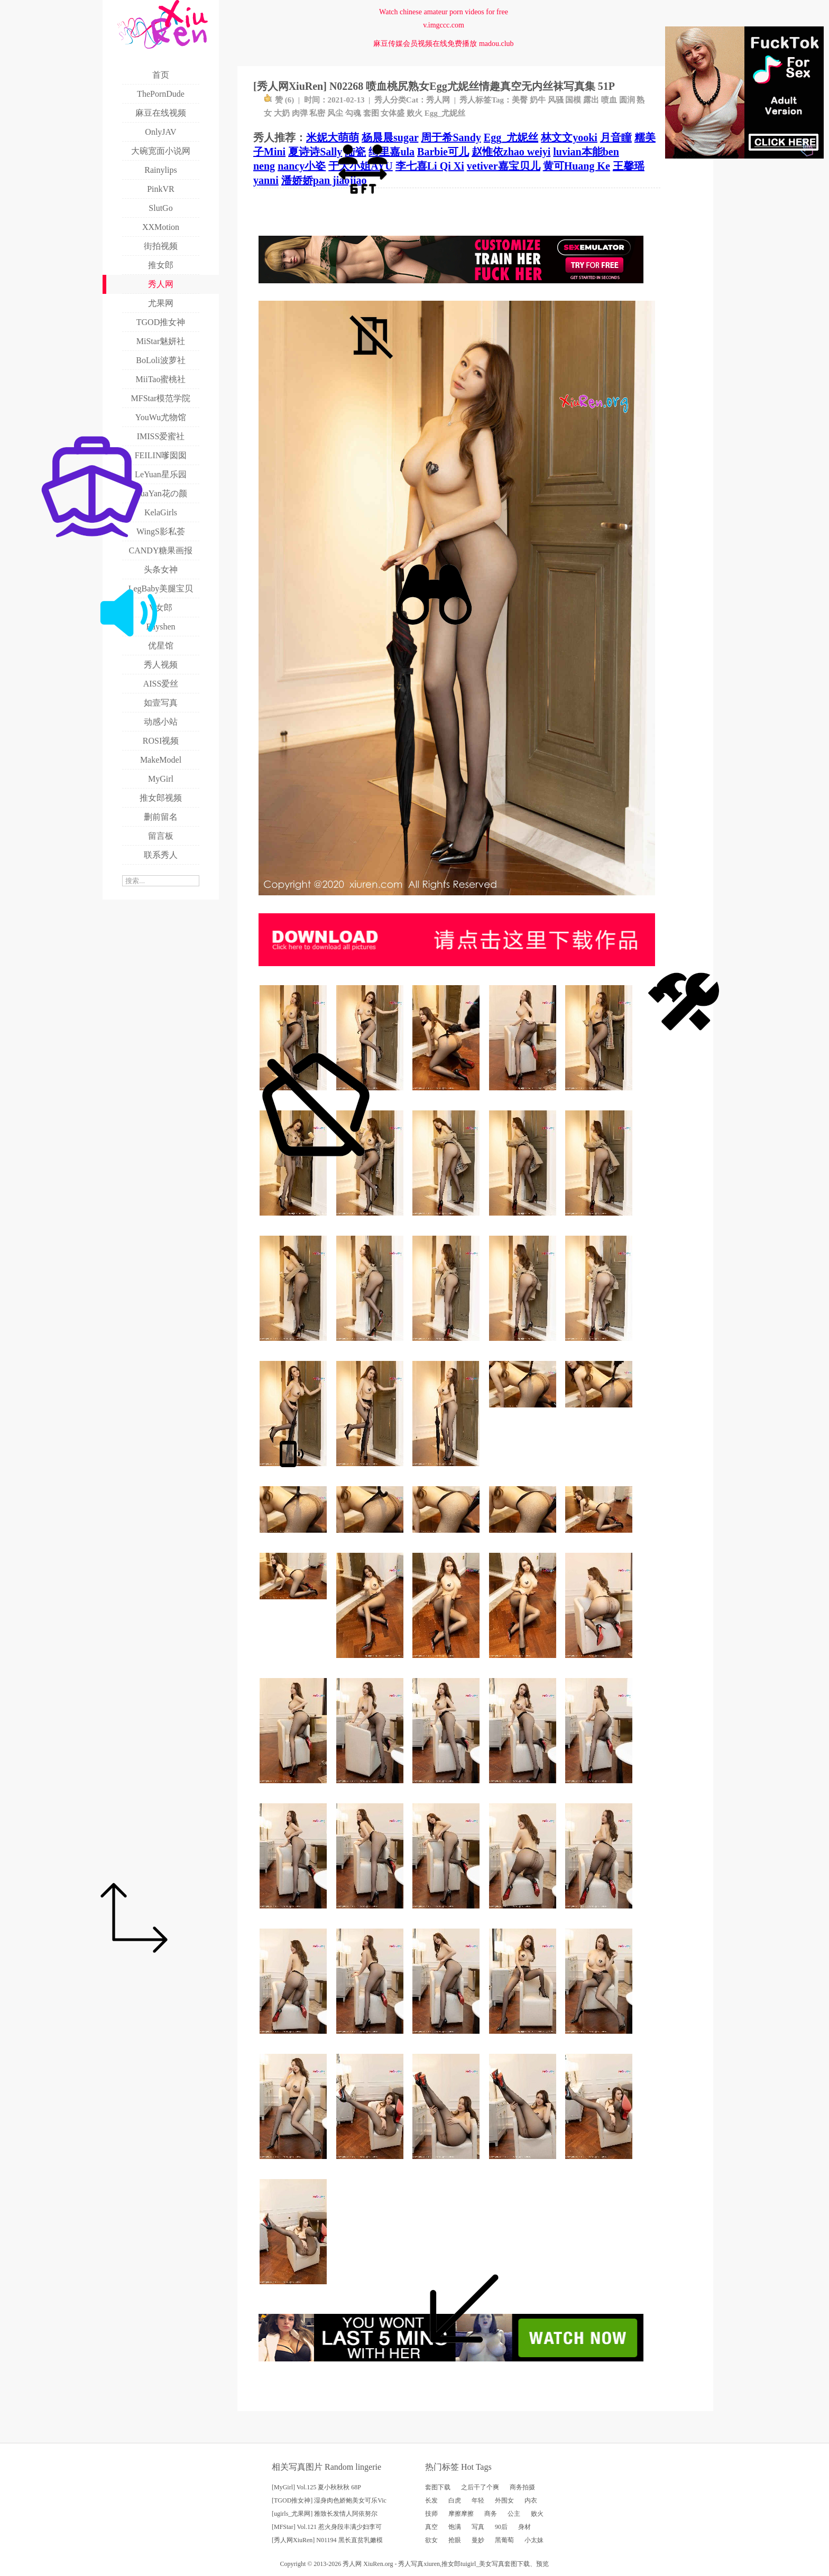 The image size is (829, 2576). Describe the element at coordinates (372, 336) in the screenshot. I see `meeting room unavailable` at that location.